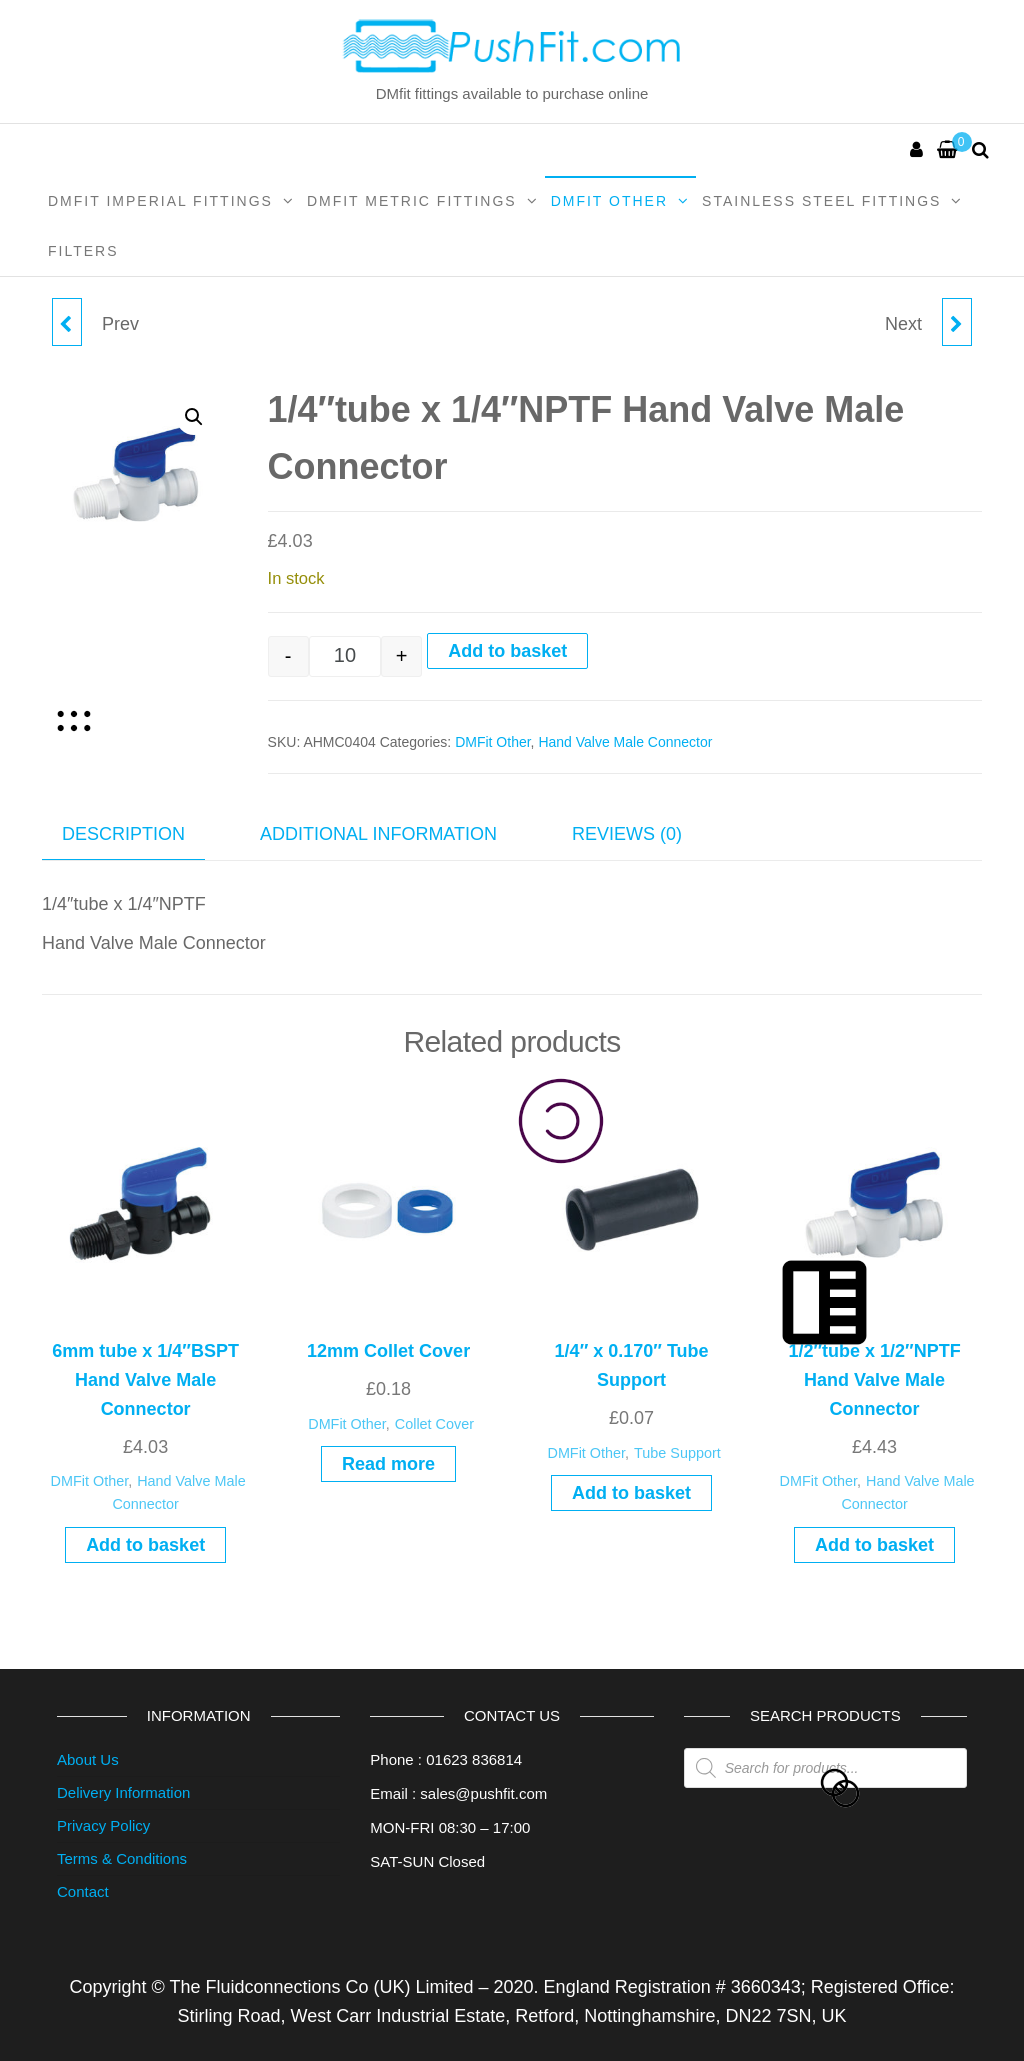  I want to click on toggle between split-screen or half-view mode, so click(824, 1302).